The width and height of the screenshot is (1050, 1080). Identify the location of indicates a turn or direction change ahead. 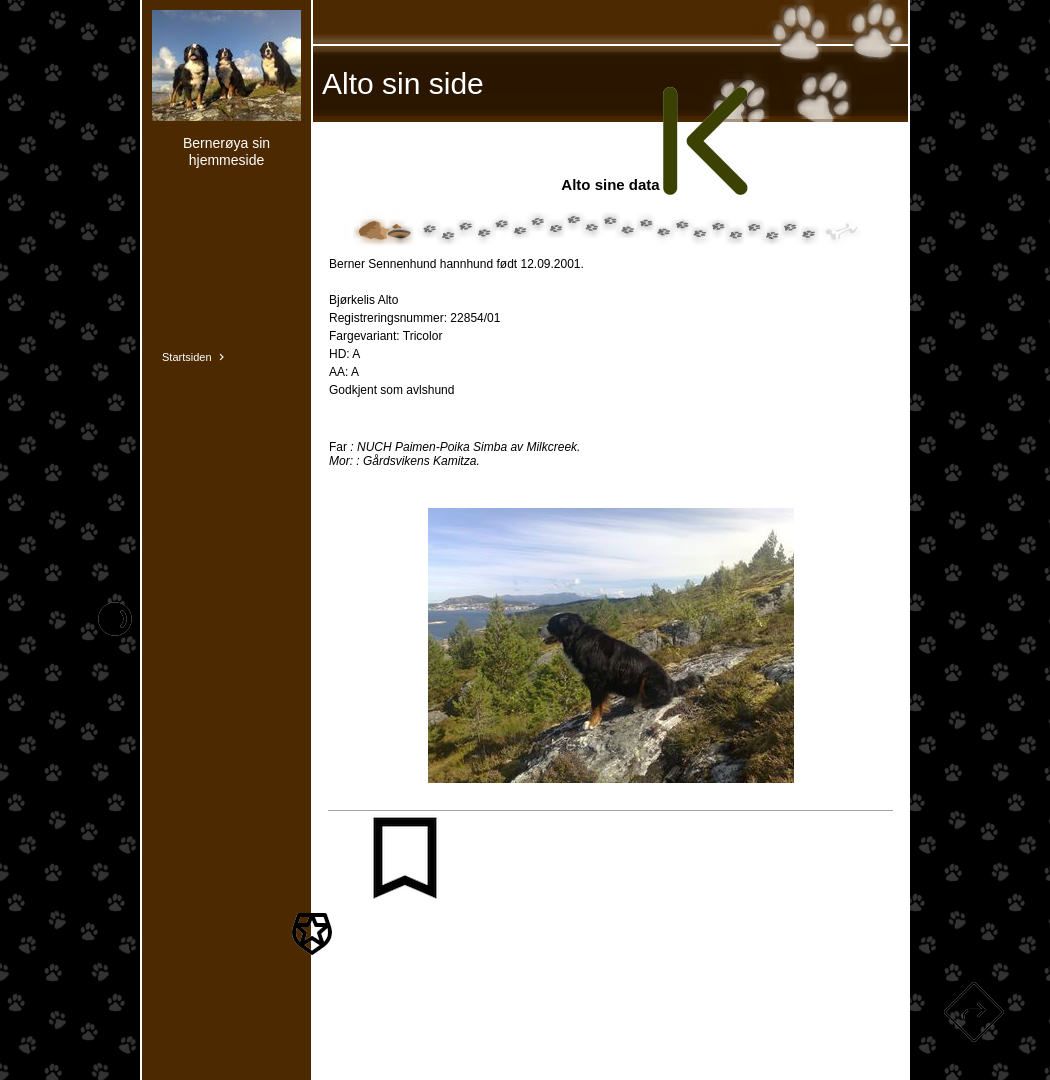
(974, 1012).